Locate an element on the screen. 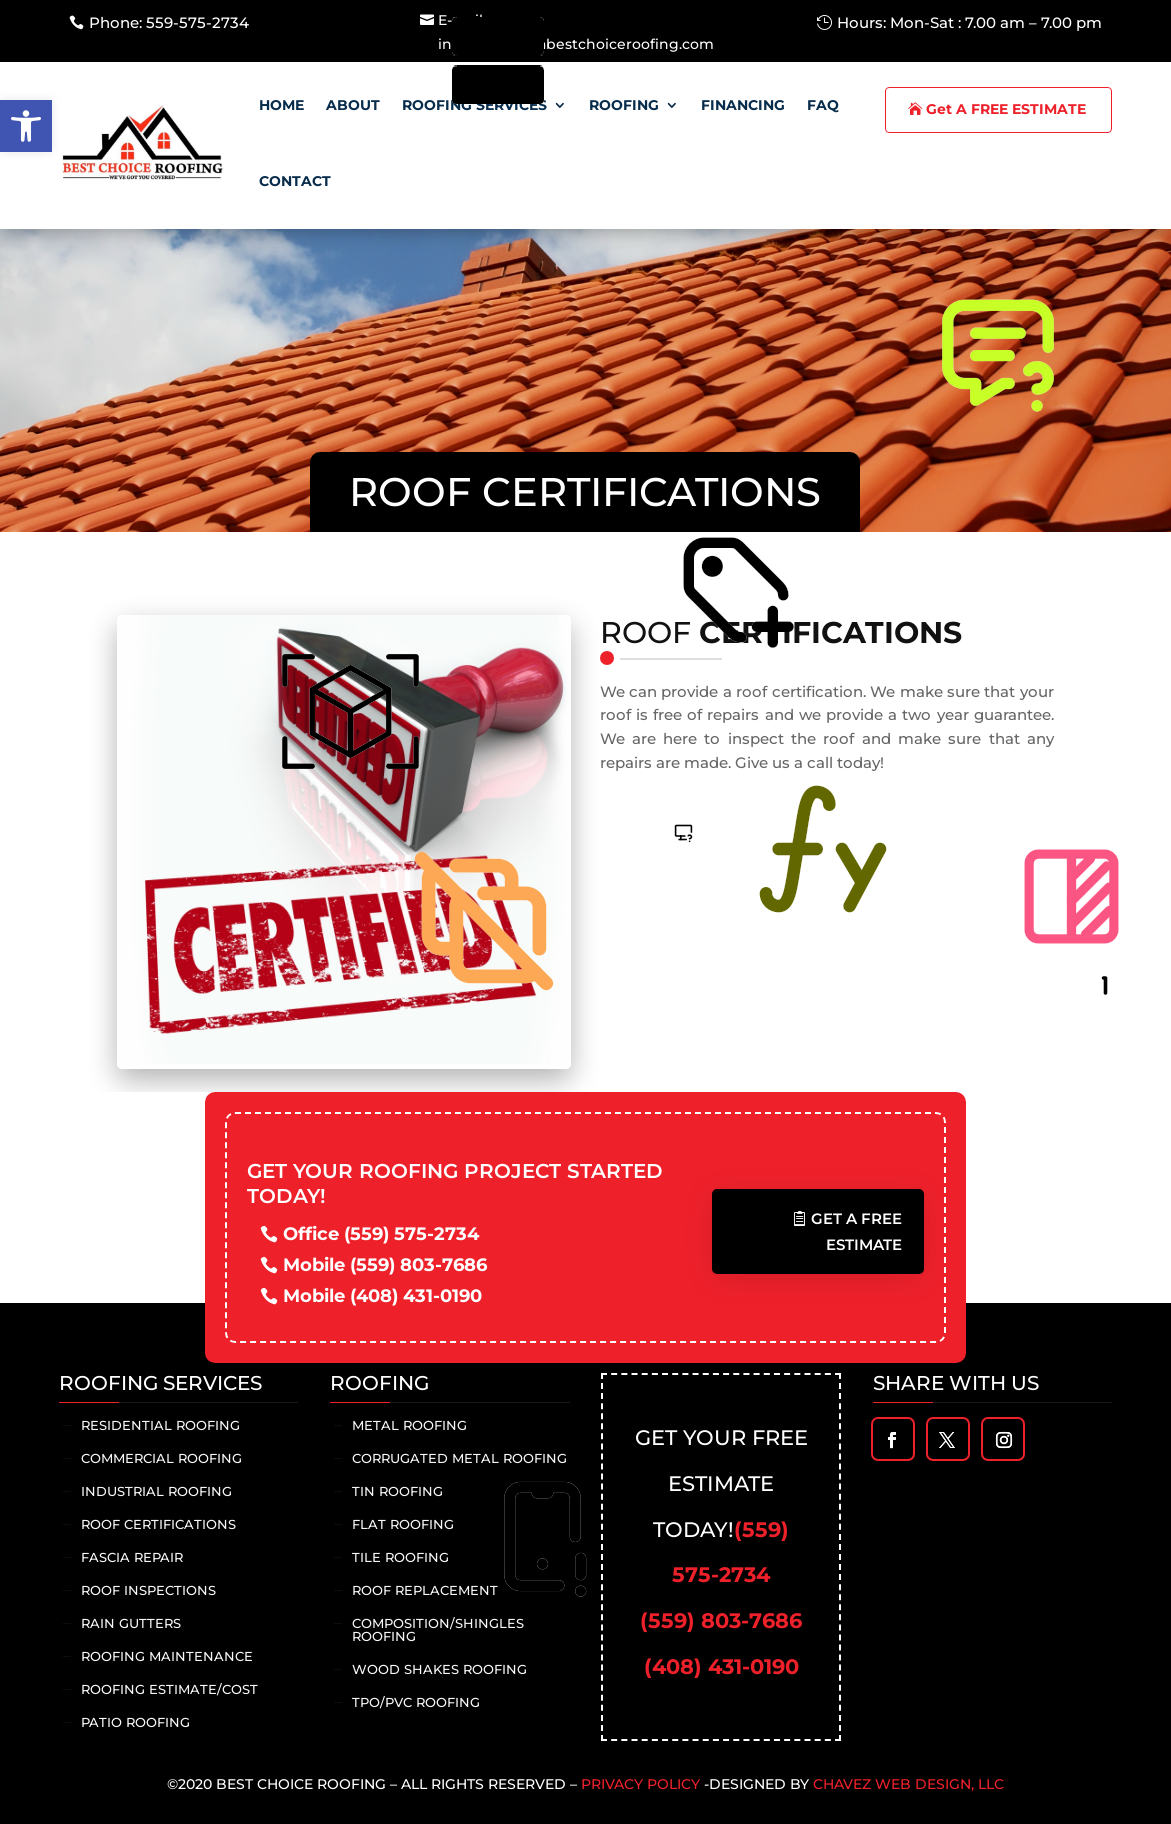  copy function disabled or unavailable is located at coordinates (484, 921).